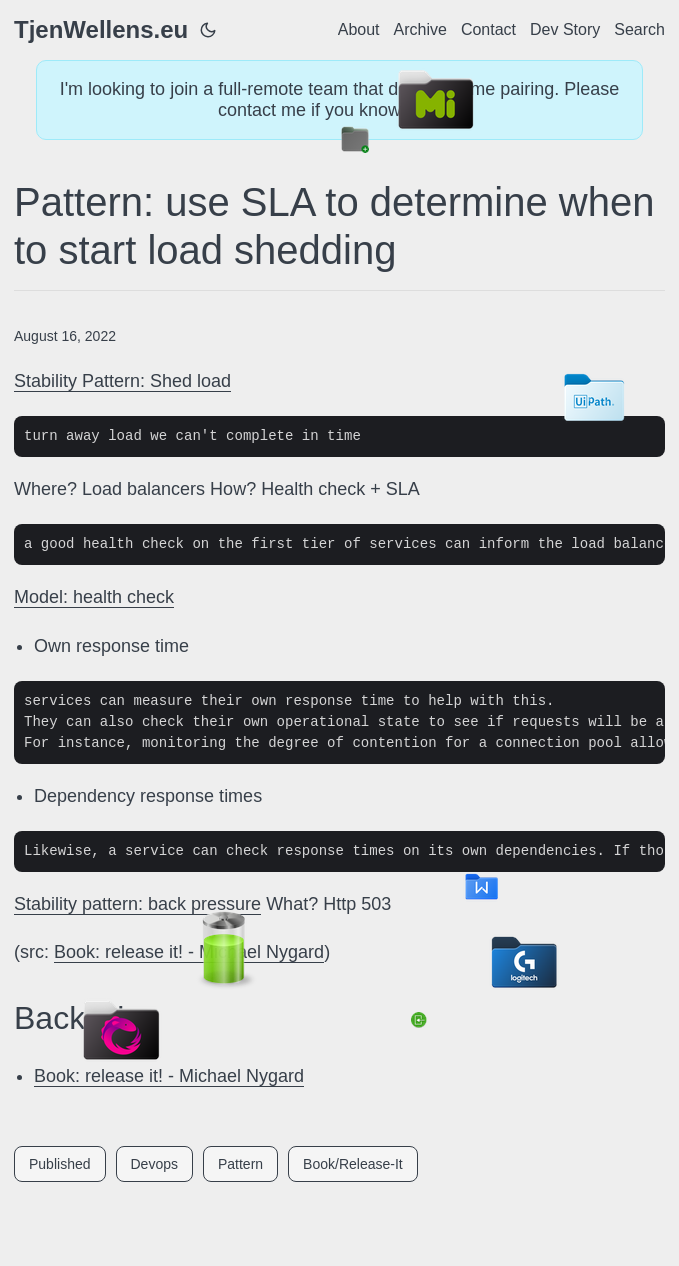 The height and width of the screenshot is (1266, 679). What do you see at coordinates (419, 1020) in the screenshot?
I see `log out of the current session` at bounding box center [419, 1020].